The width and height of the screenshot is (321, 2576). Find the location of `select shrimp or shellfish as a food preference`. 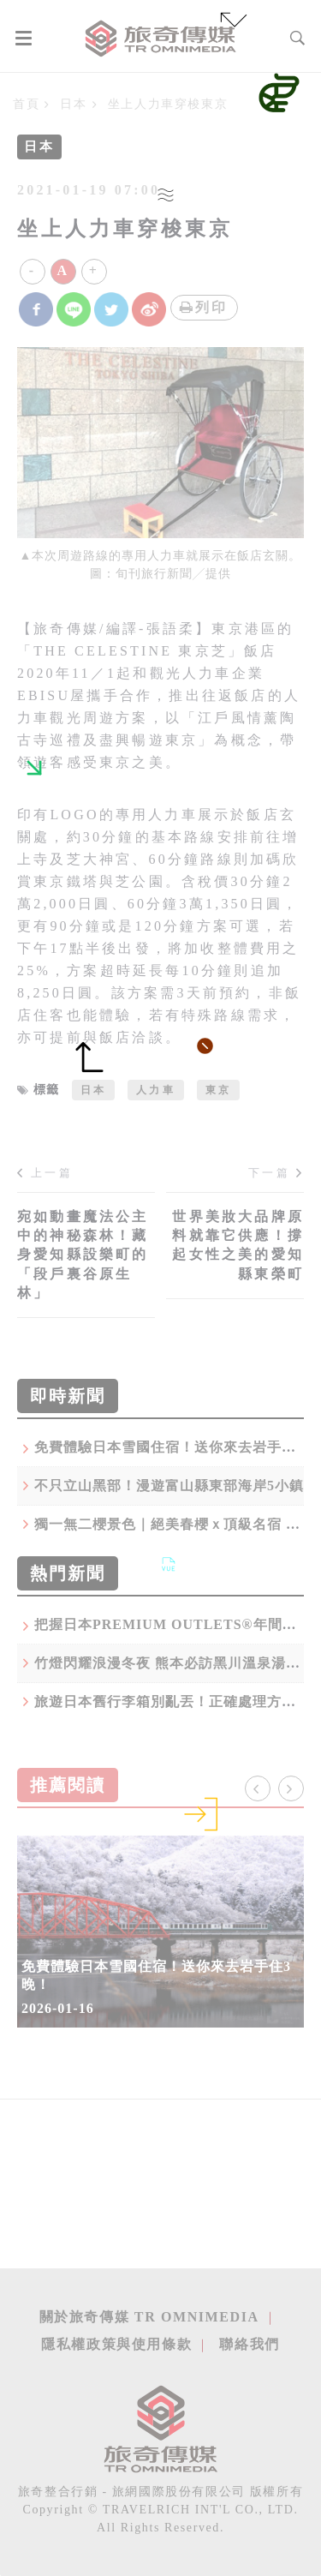

select shrimp or shellfish as a food preference is located at coordinates (279, 93).